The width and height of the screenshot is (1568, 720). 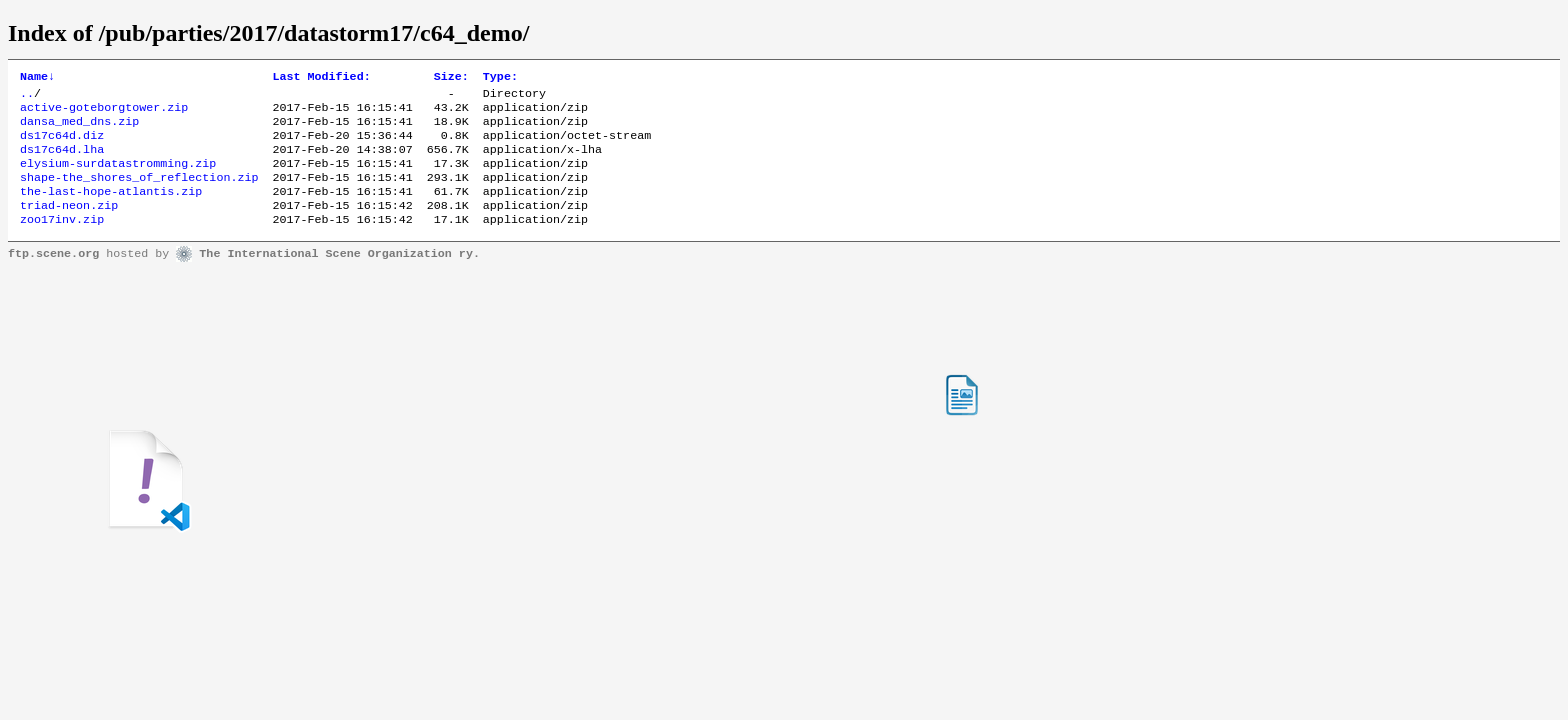 What do you see at coordinates (146, 481) in the screenshot?
I see `yaml file type in Visual Studio Code` at bounding box center [146, 481].